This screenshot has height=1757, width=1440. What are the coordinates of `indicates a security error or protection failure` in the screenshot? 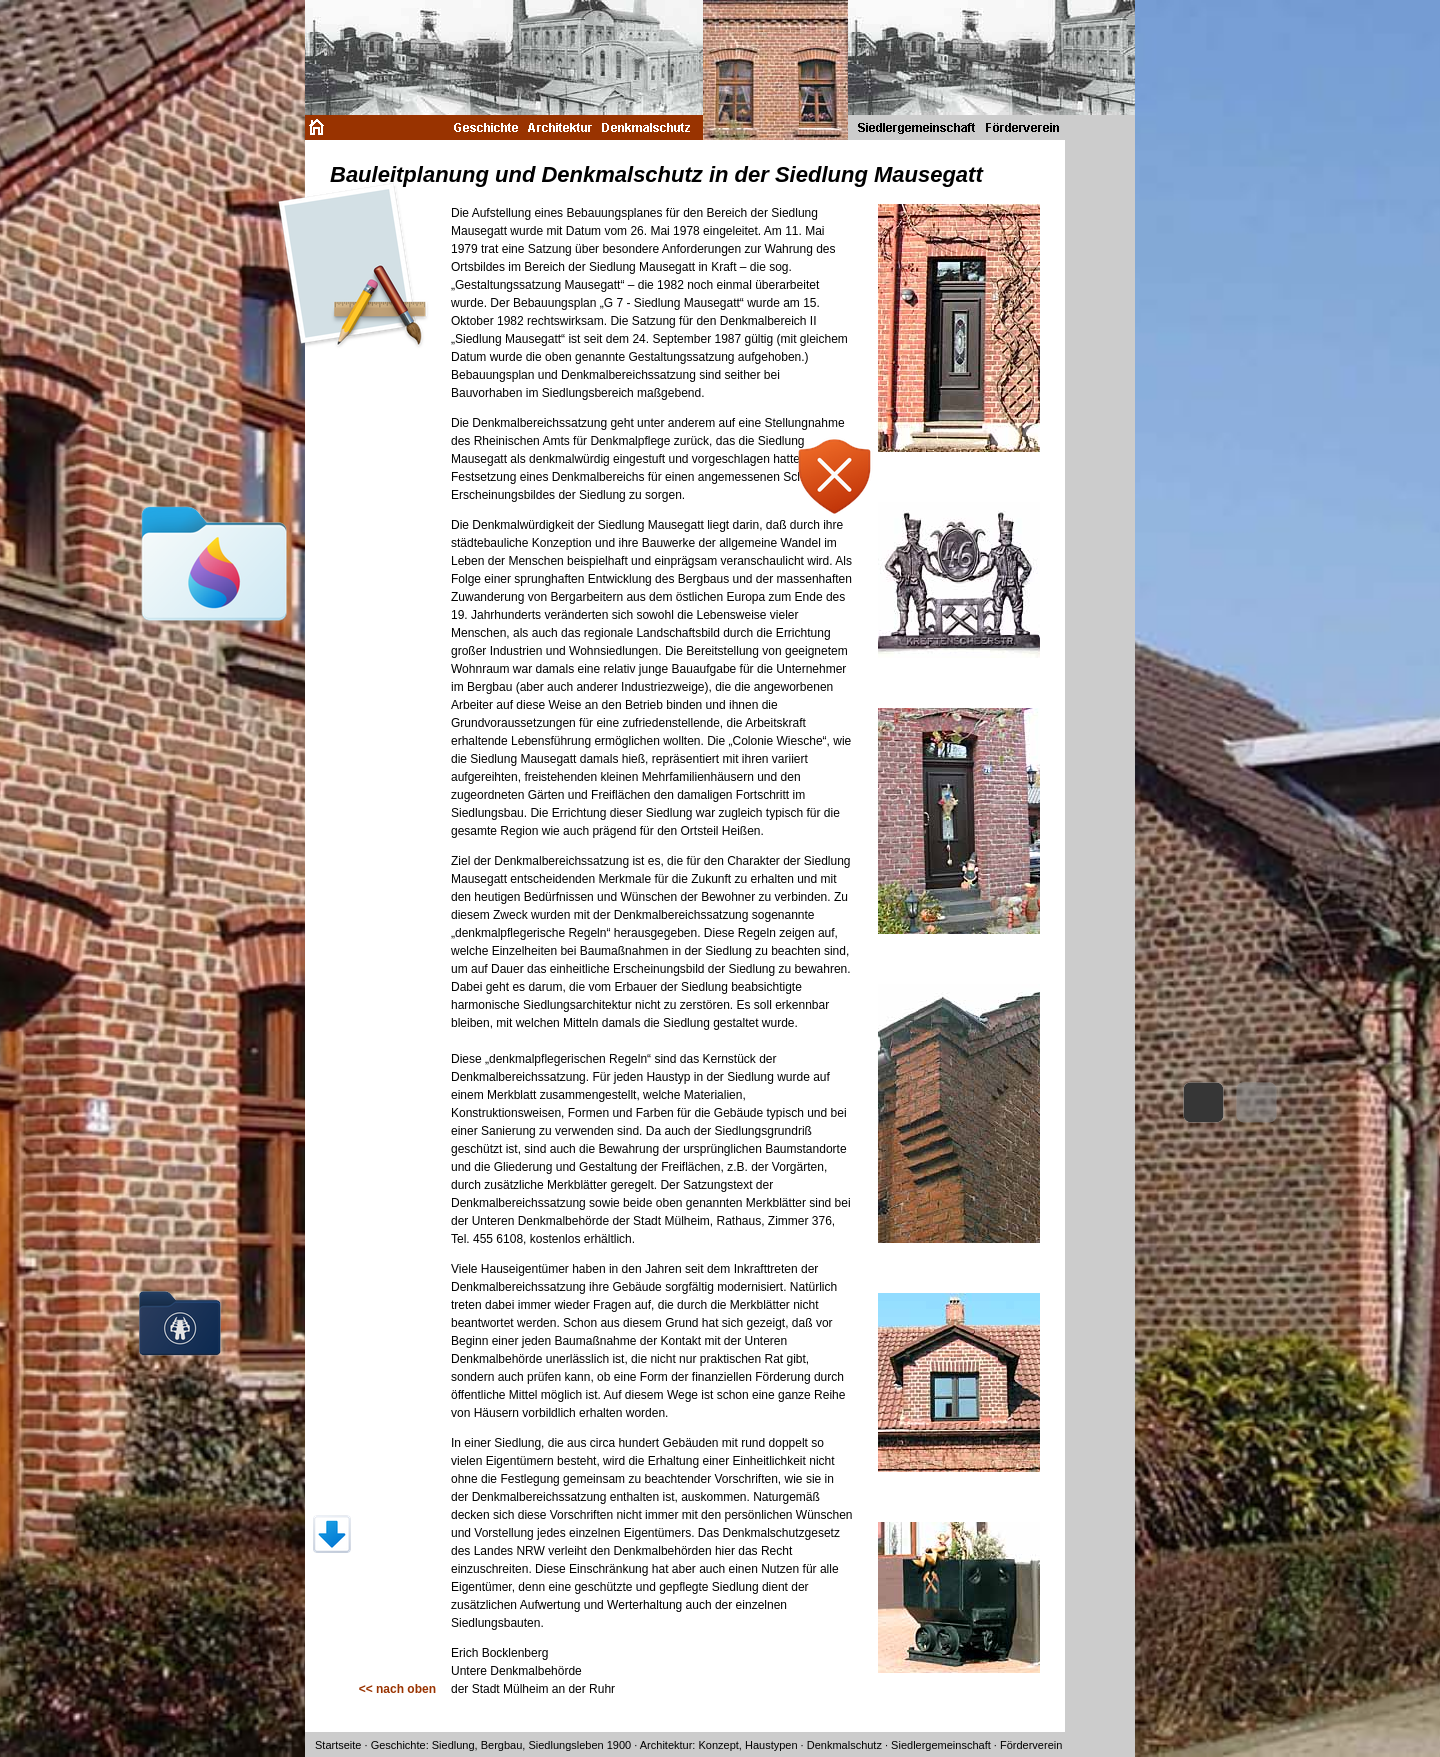 It's located at (834, 476).